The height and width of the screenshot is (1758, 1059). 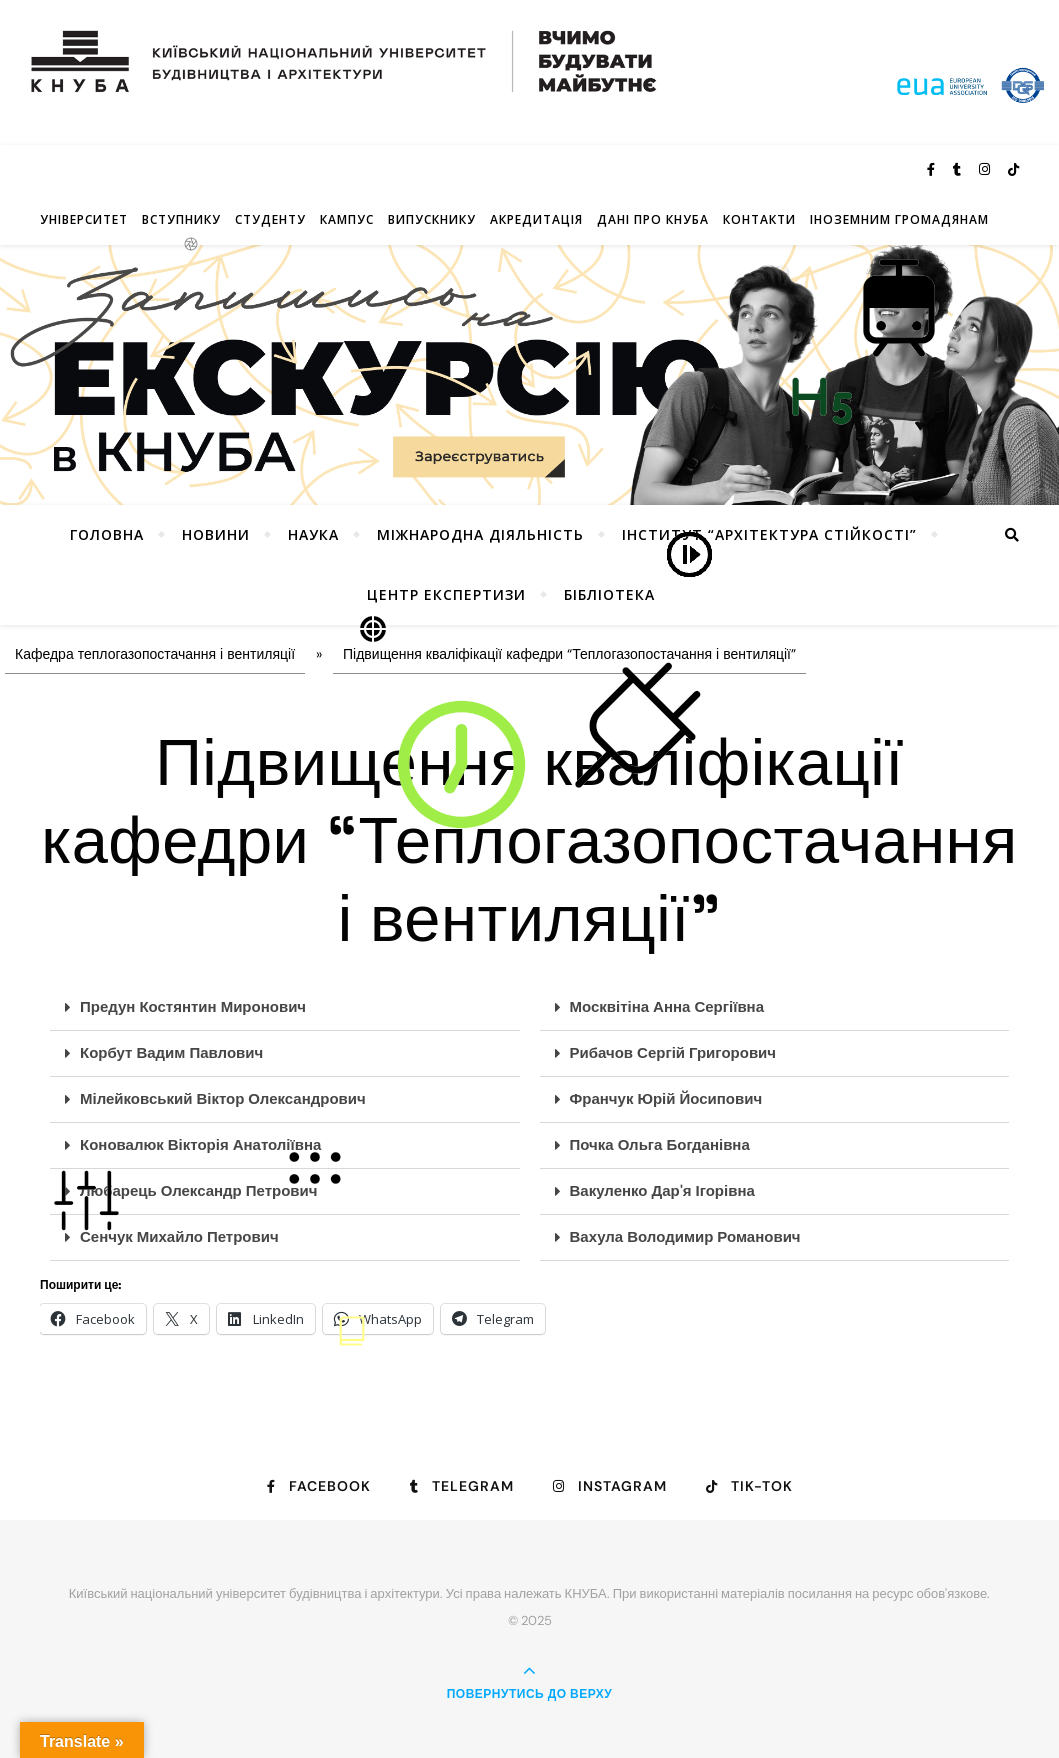 What do you see at coordinates (819, 400) in the screenshot?
I see `format text as heading level 5` at bounding box center [819, 400].